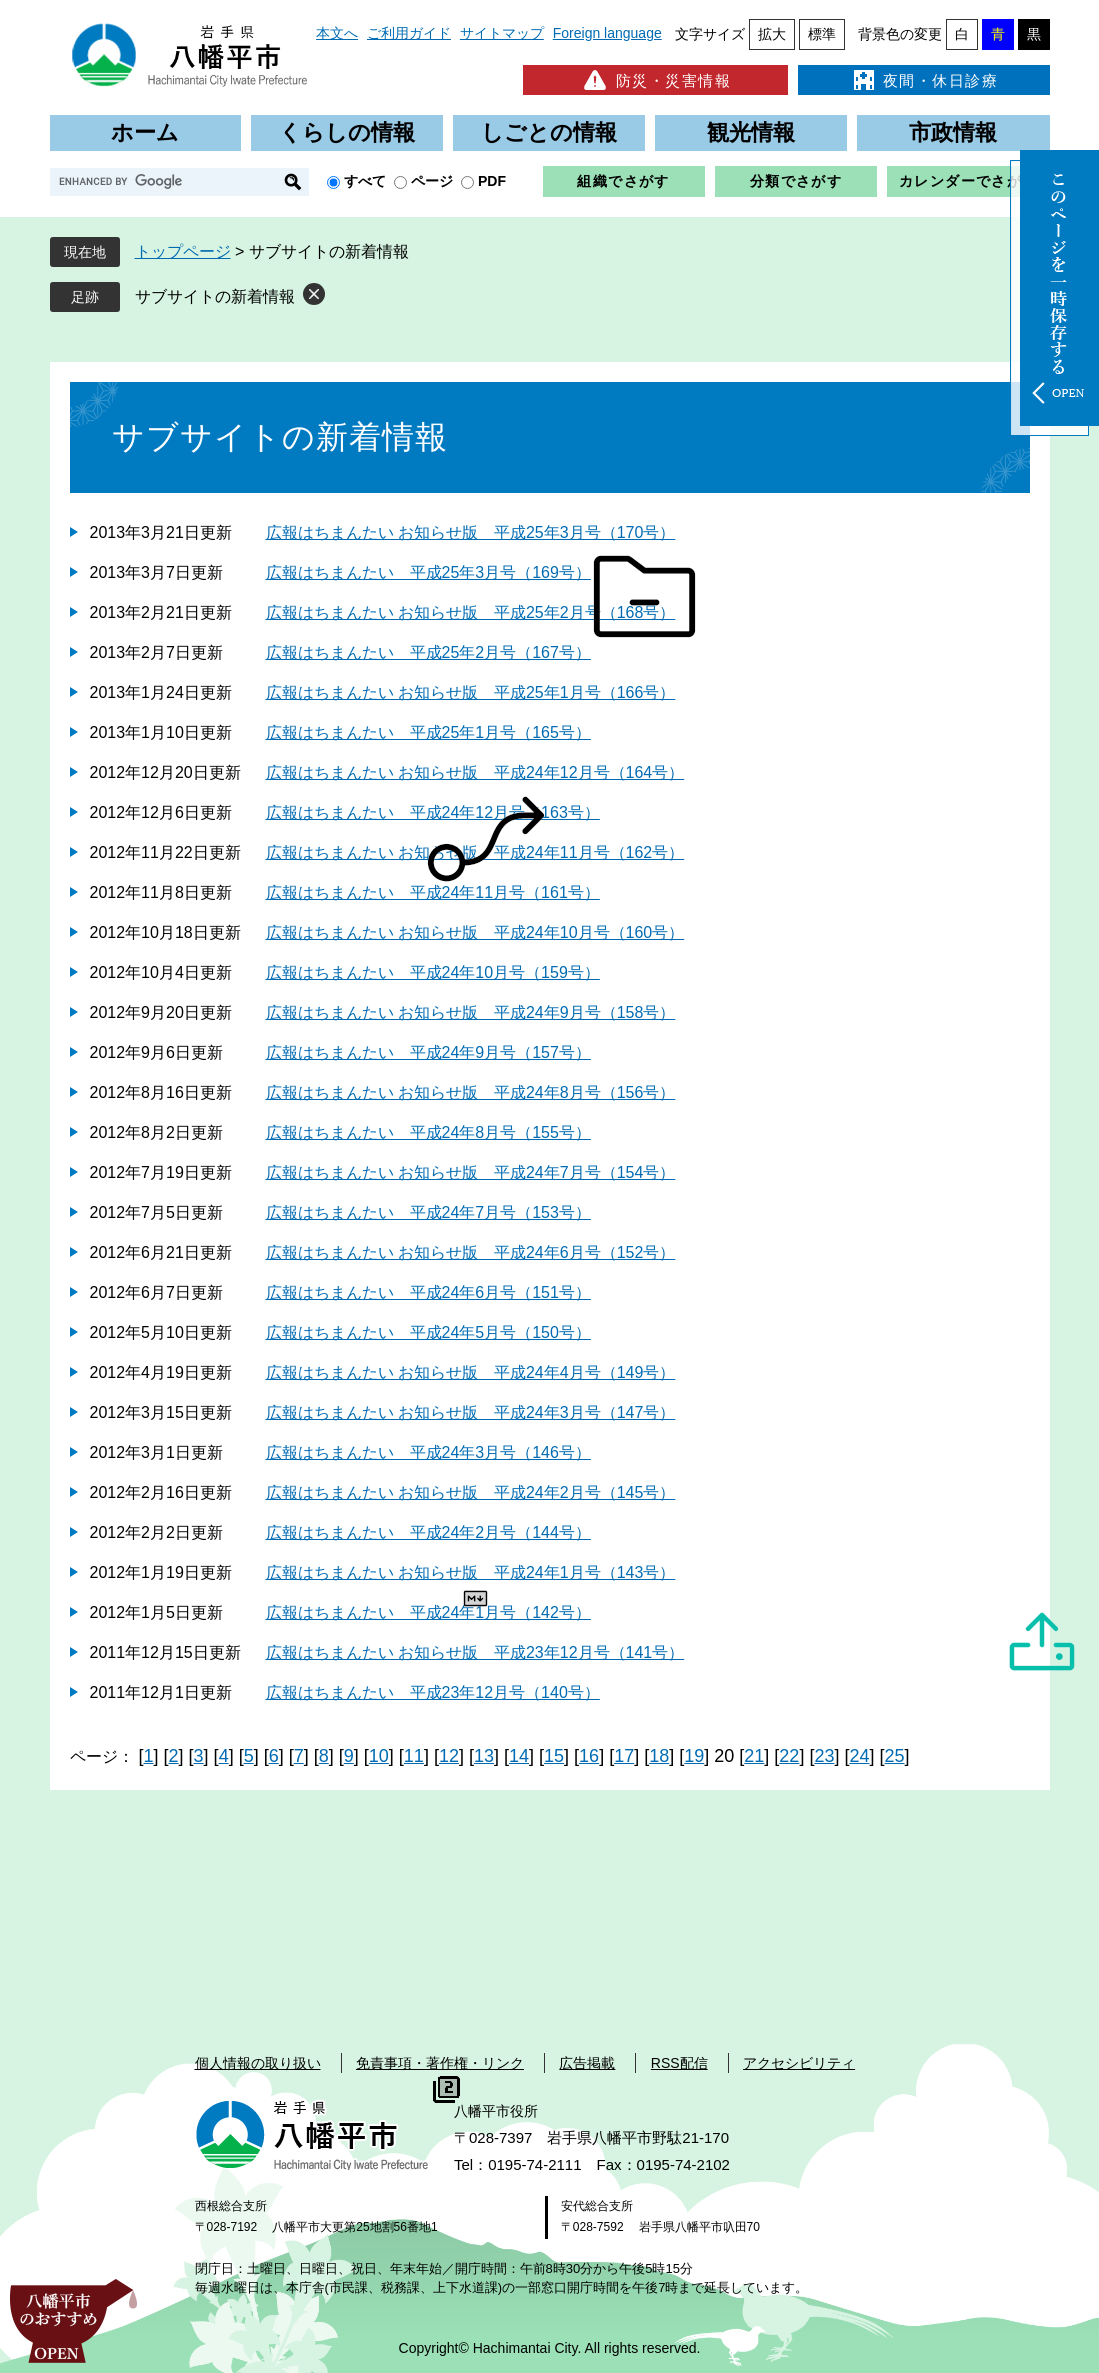 The width and height of the screenshot is (1099, 2373). Describe the element at coordinates (475, 1598) in the screenshot. I see `indicates markdown formatting is supported` at that location.